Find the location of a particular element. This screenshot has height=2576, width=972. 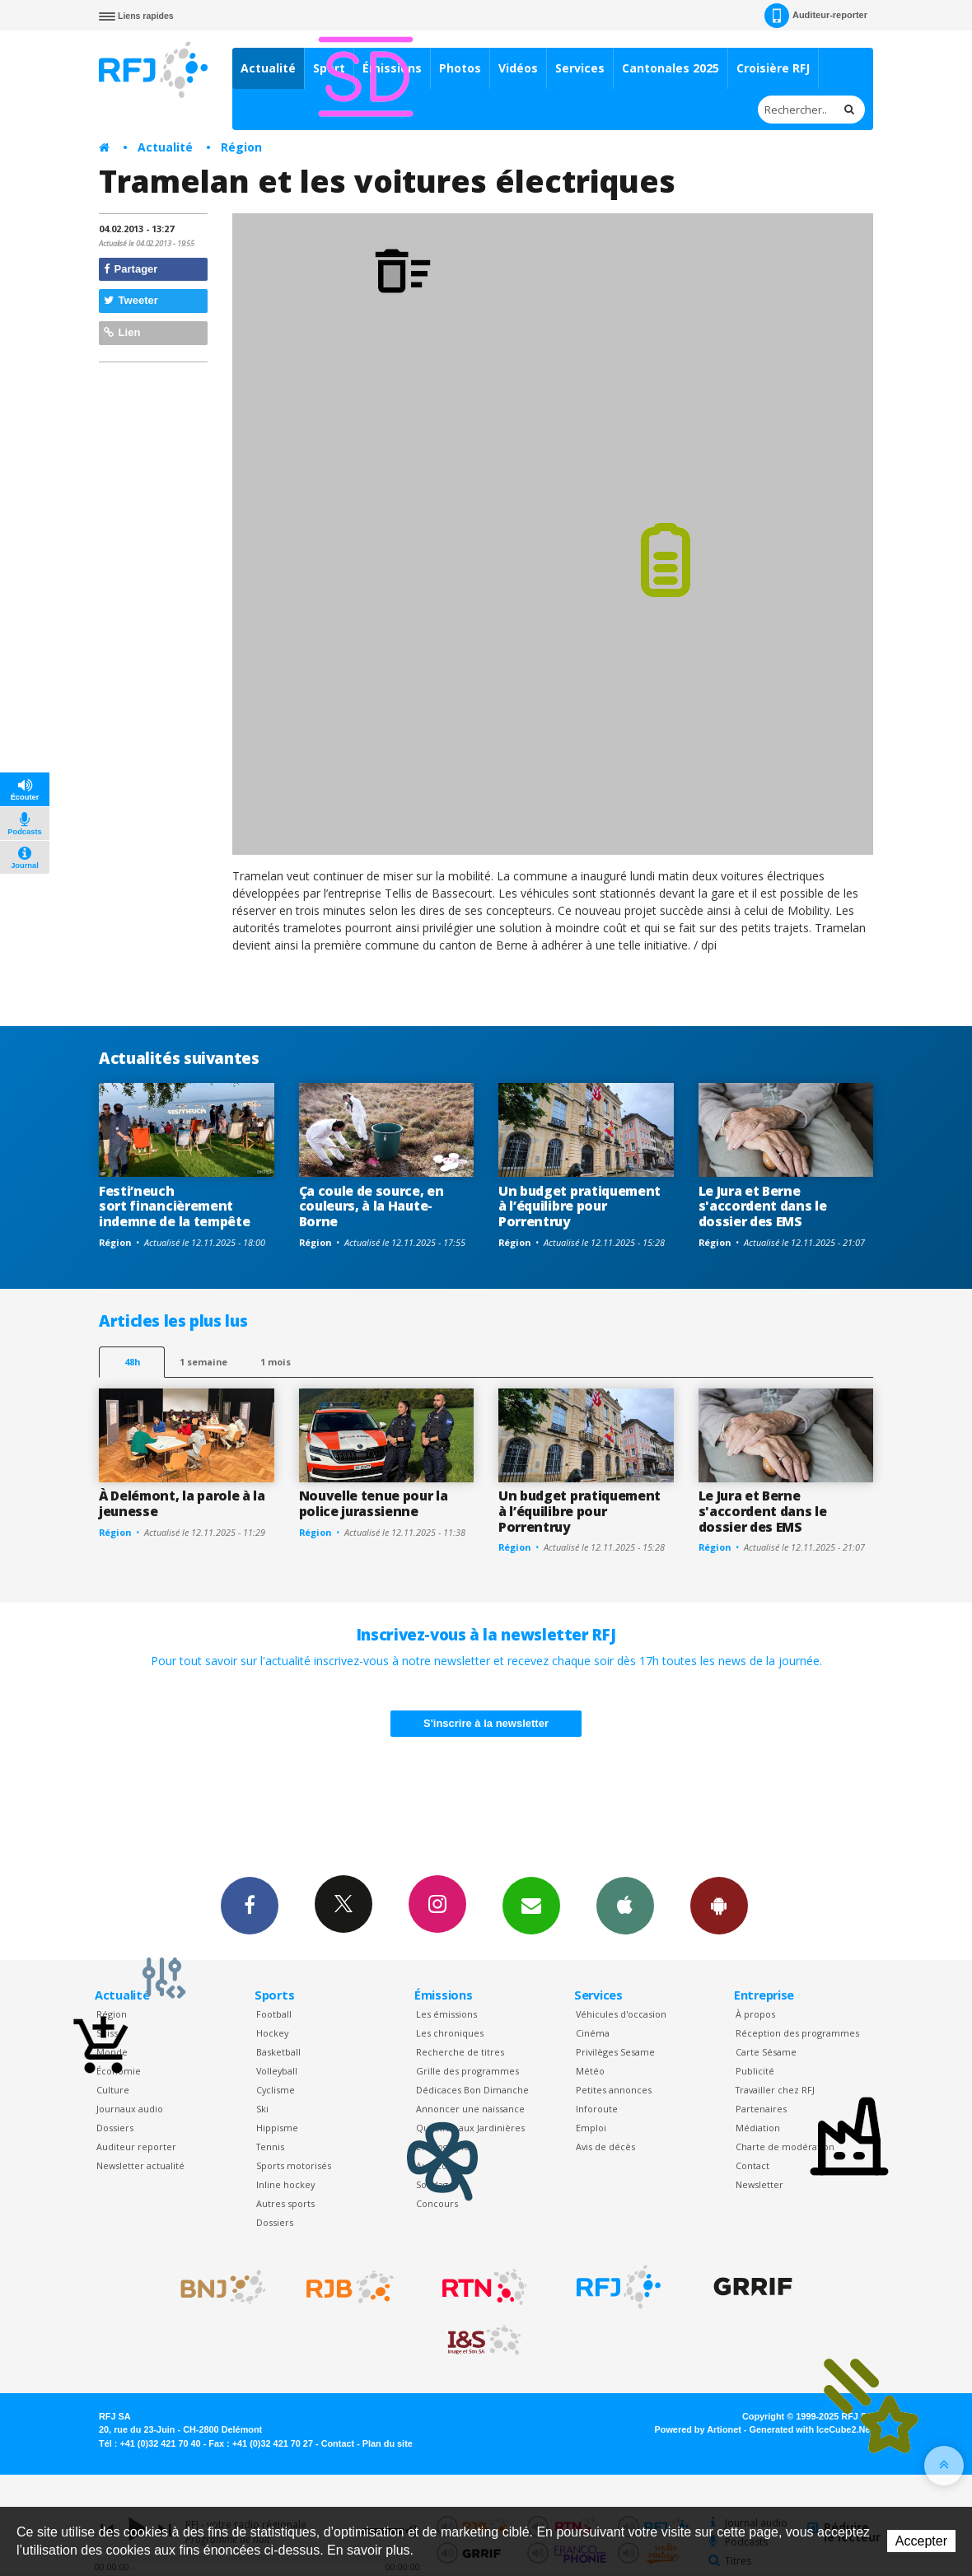

switch to standard definition video quality is located at coordinates (366, 77).